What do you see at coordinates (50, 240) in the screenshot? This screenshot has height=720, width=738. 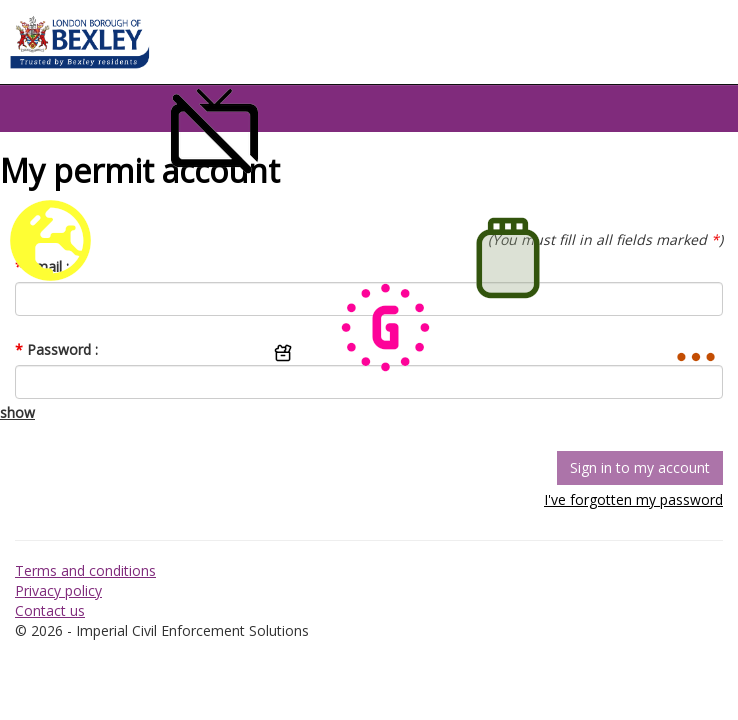 I see `select europe as your region` at bounding box center [50, 240].